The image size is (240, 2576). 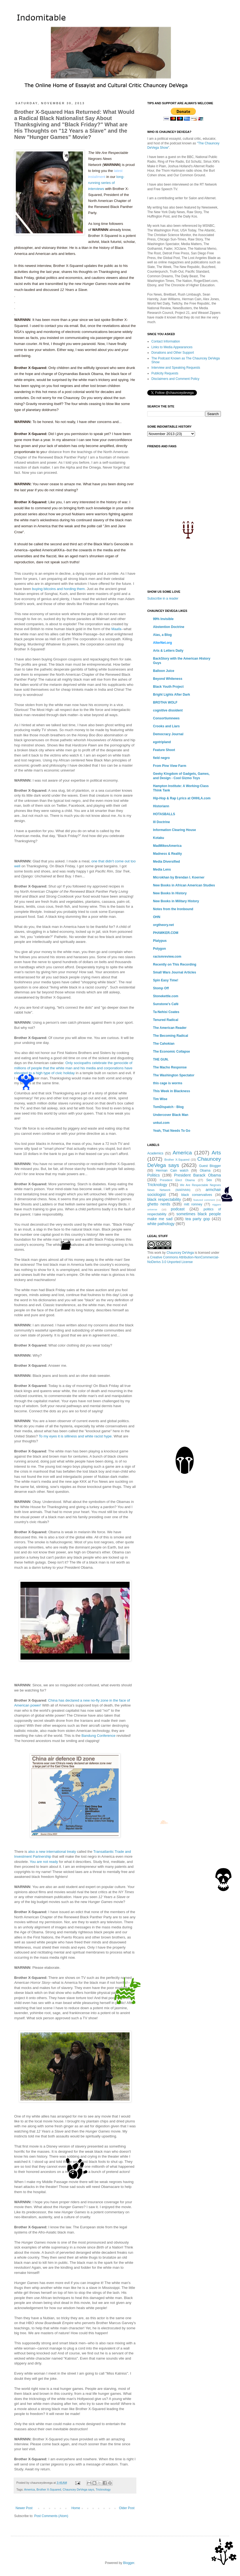 I want to click on indicates sadness or crying emotion in game, so click(x=185, y=1460).